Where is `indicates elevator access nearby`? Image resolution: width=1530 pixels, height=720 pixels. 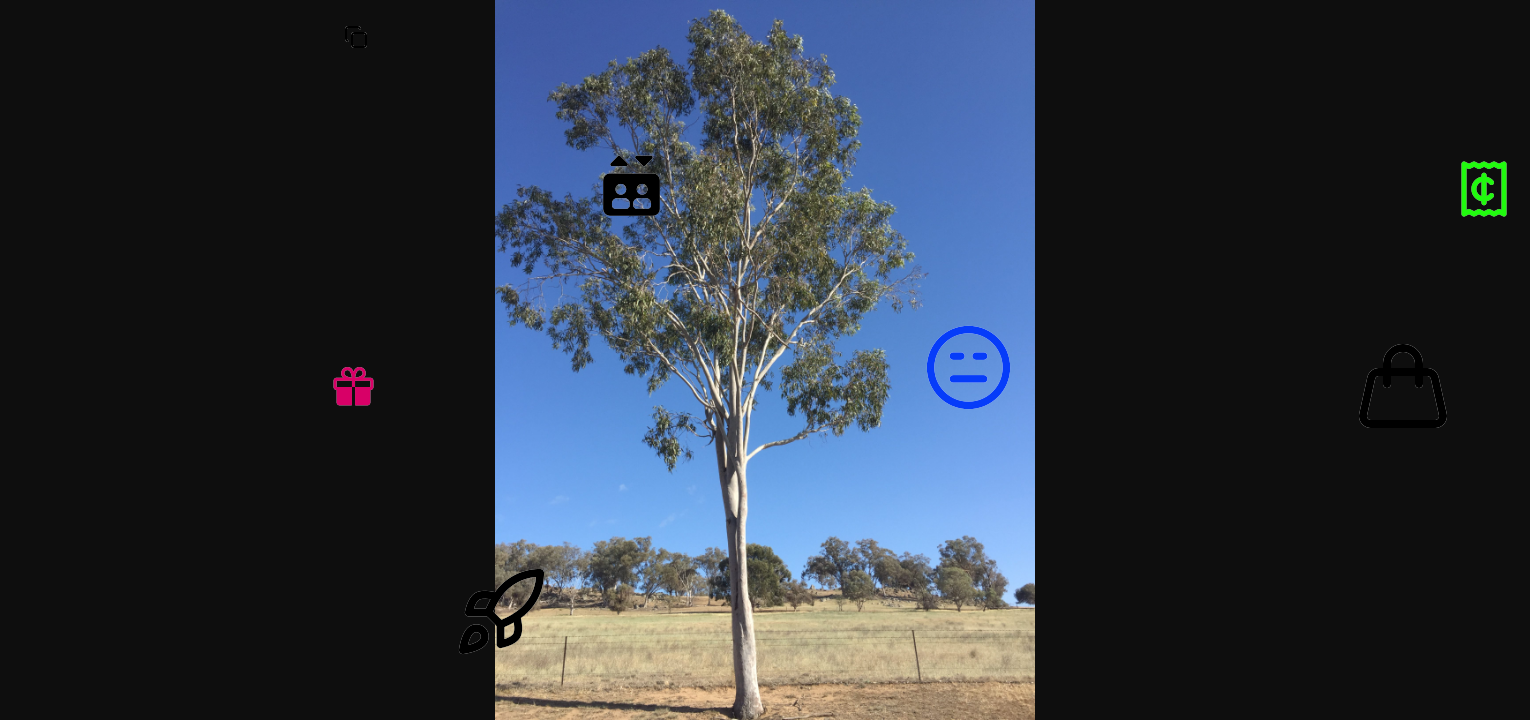
indicates elevator access nearby is located at coordinates (631, 187).